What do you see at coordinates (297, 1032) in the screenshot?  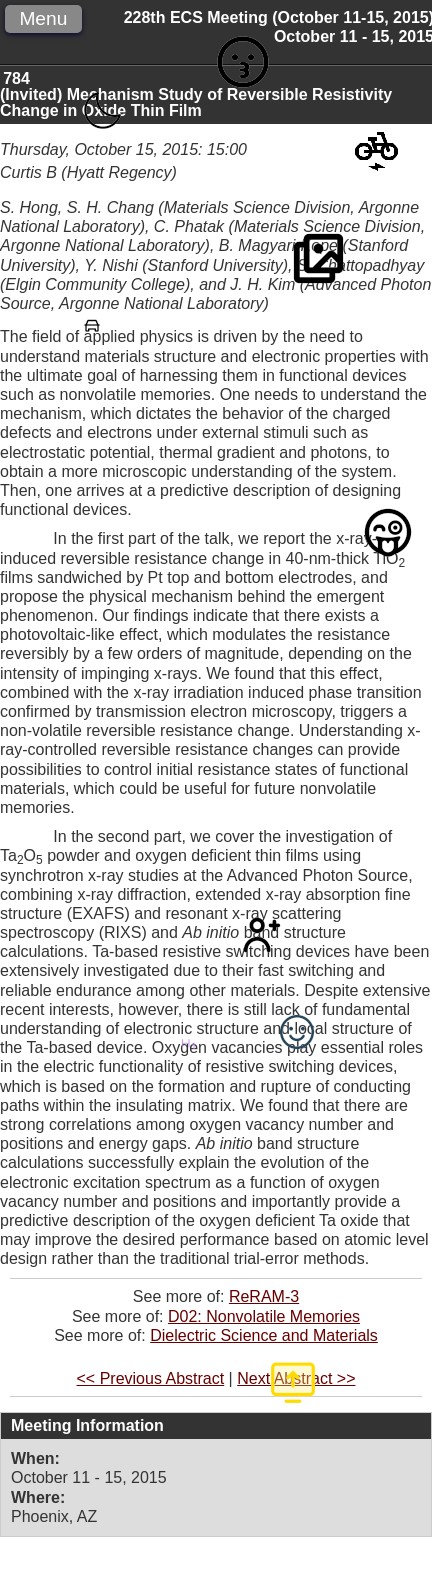 I see `add an emoji or reaction` at bounding box center [297, 1032].